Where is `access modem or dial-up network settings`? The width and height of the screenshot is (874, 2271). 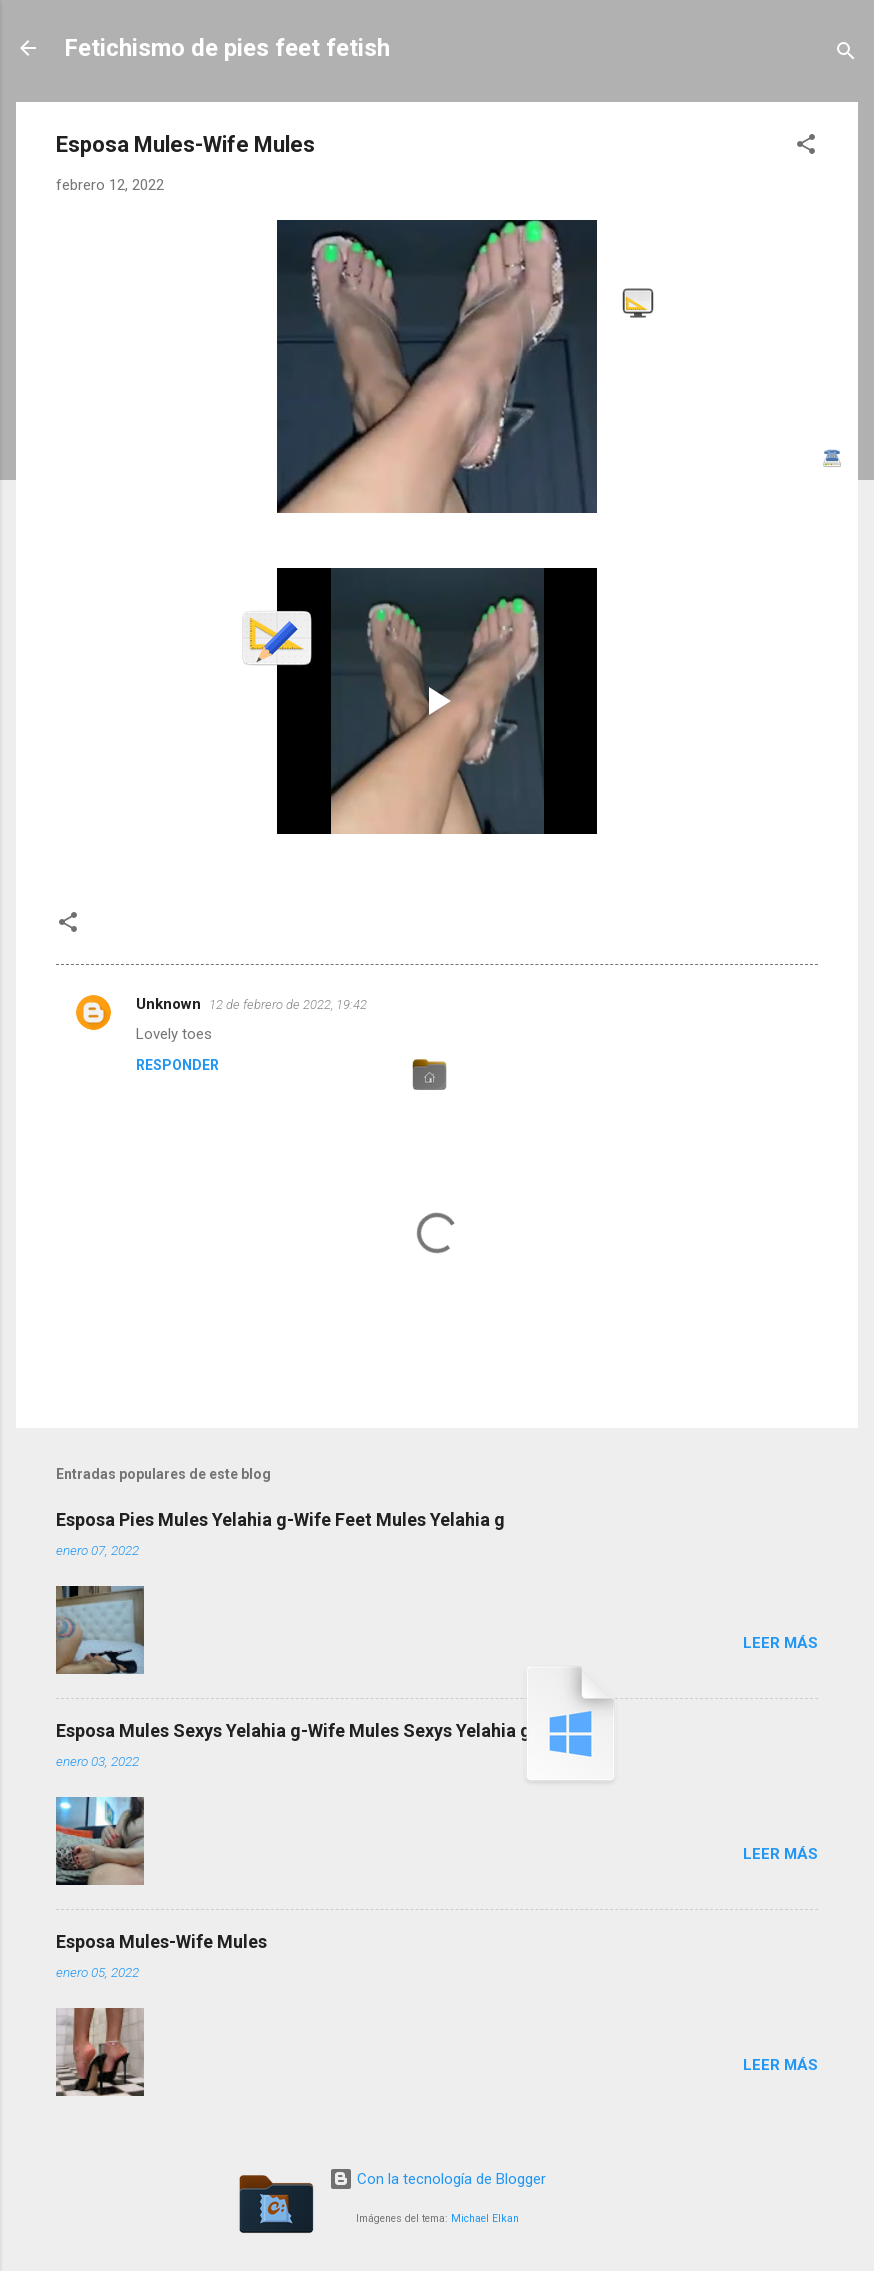 access modem or dial-up network settings is located at coordinates (832, 459).